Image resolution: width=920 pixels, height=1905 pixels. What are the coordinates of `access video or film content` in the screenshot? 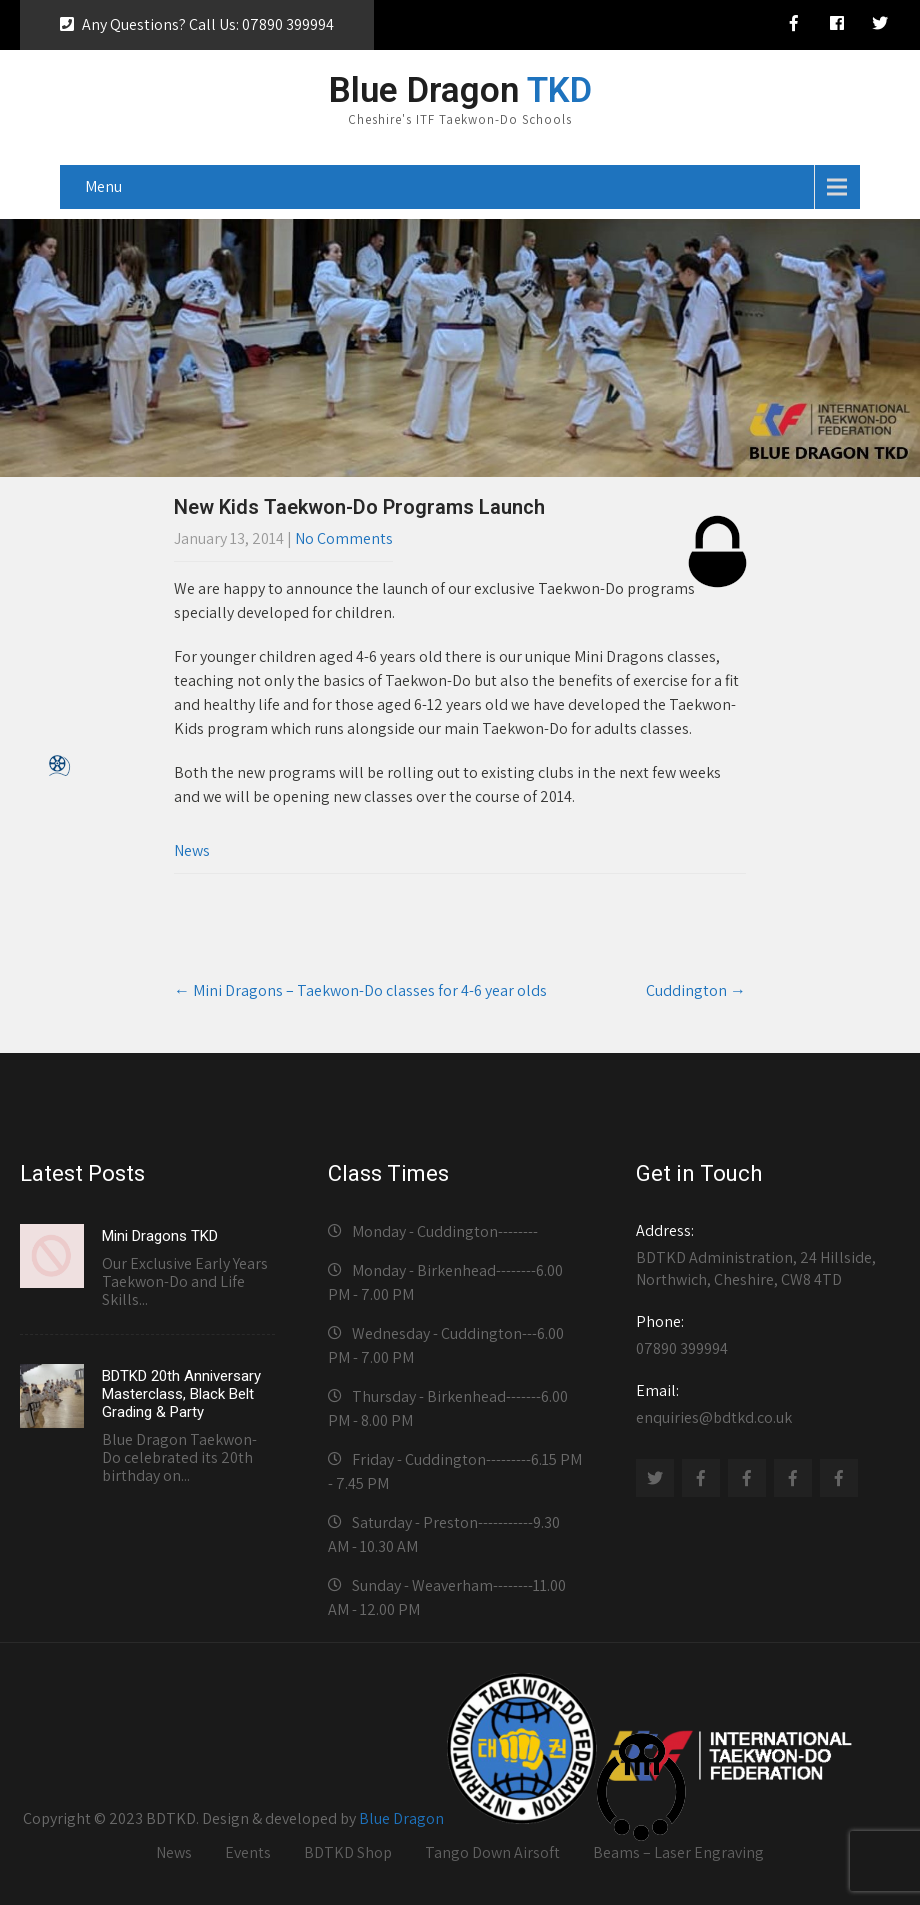 It's located at (59, 765).